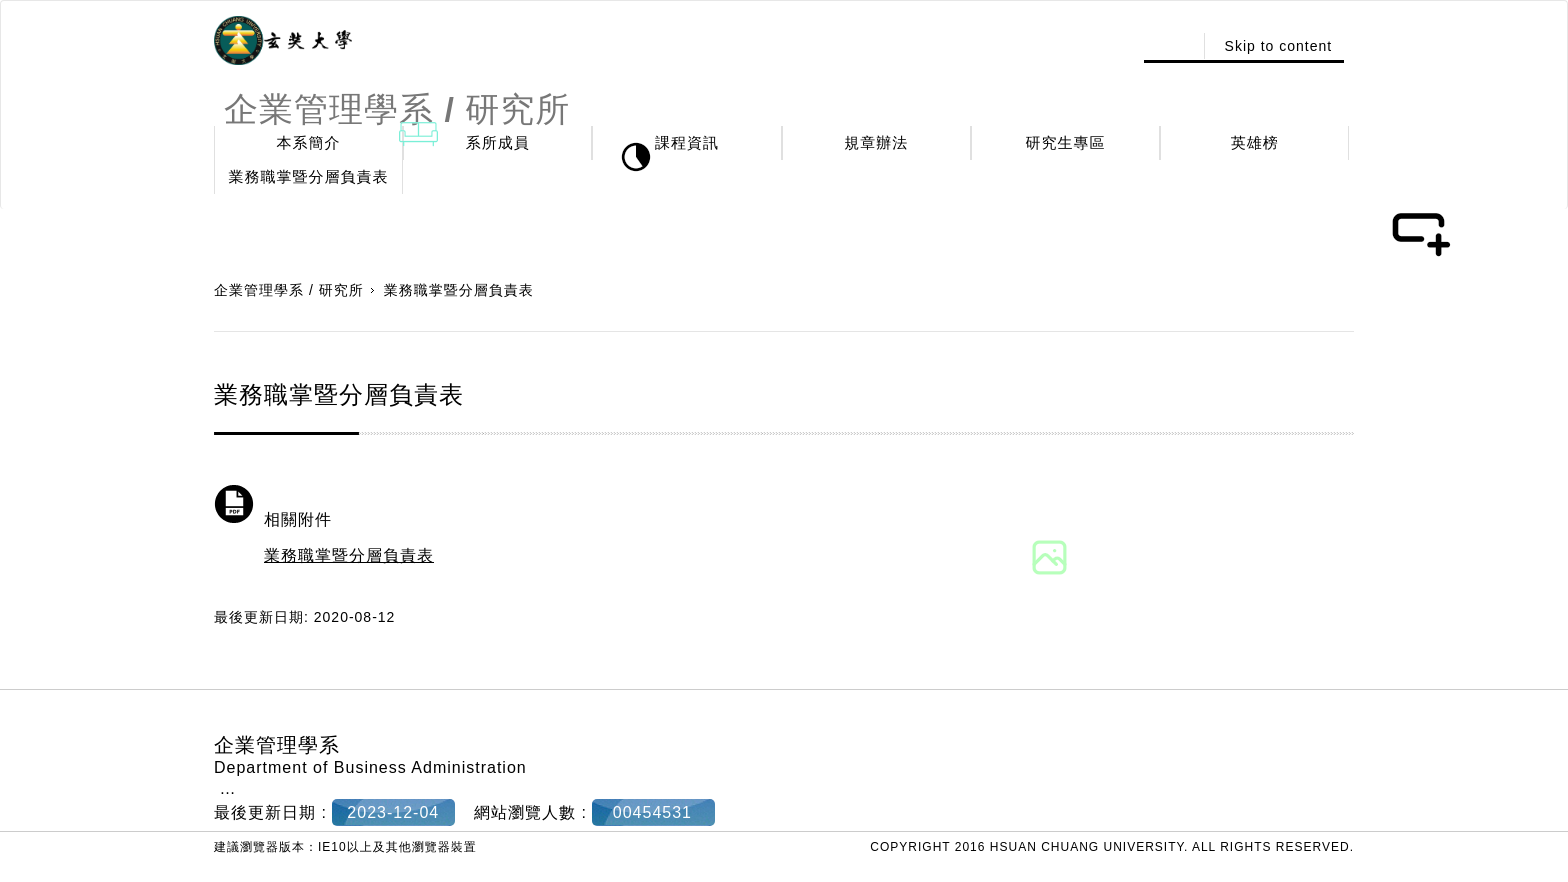 The width and height of the screenshot is (1568, 882). What do you see at coordinates (1049, 557) in the screenshot?
I see `view photos or images` at bounding box center [1049, 557].